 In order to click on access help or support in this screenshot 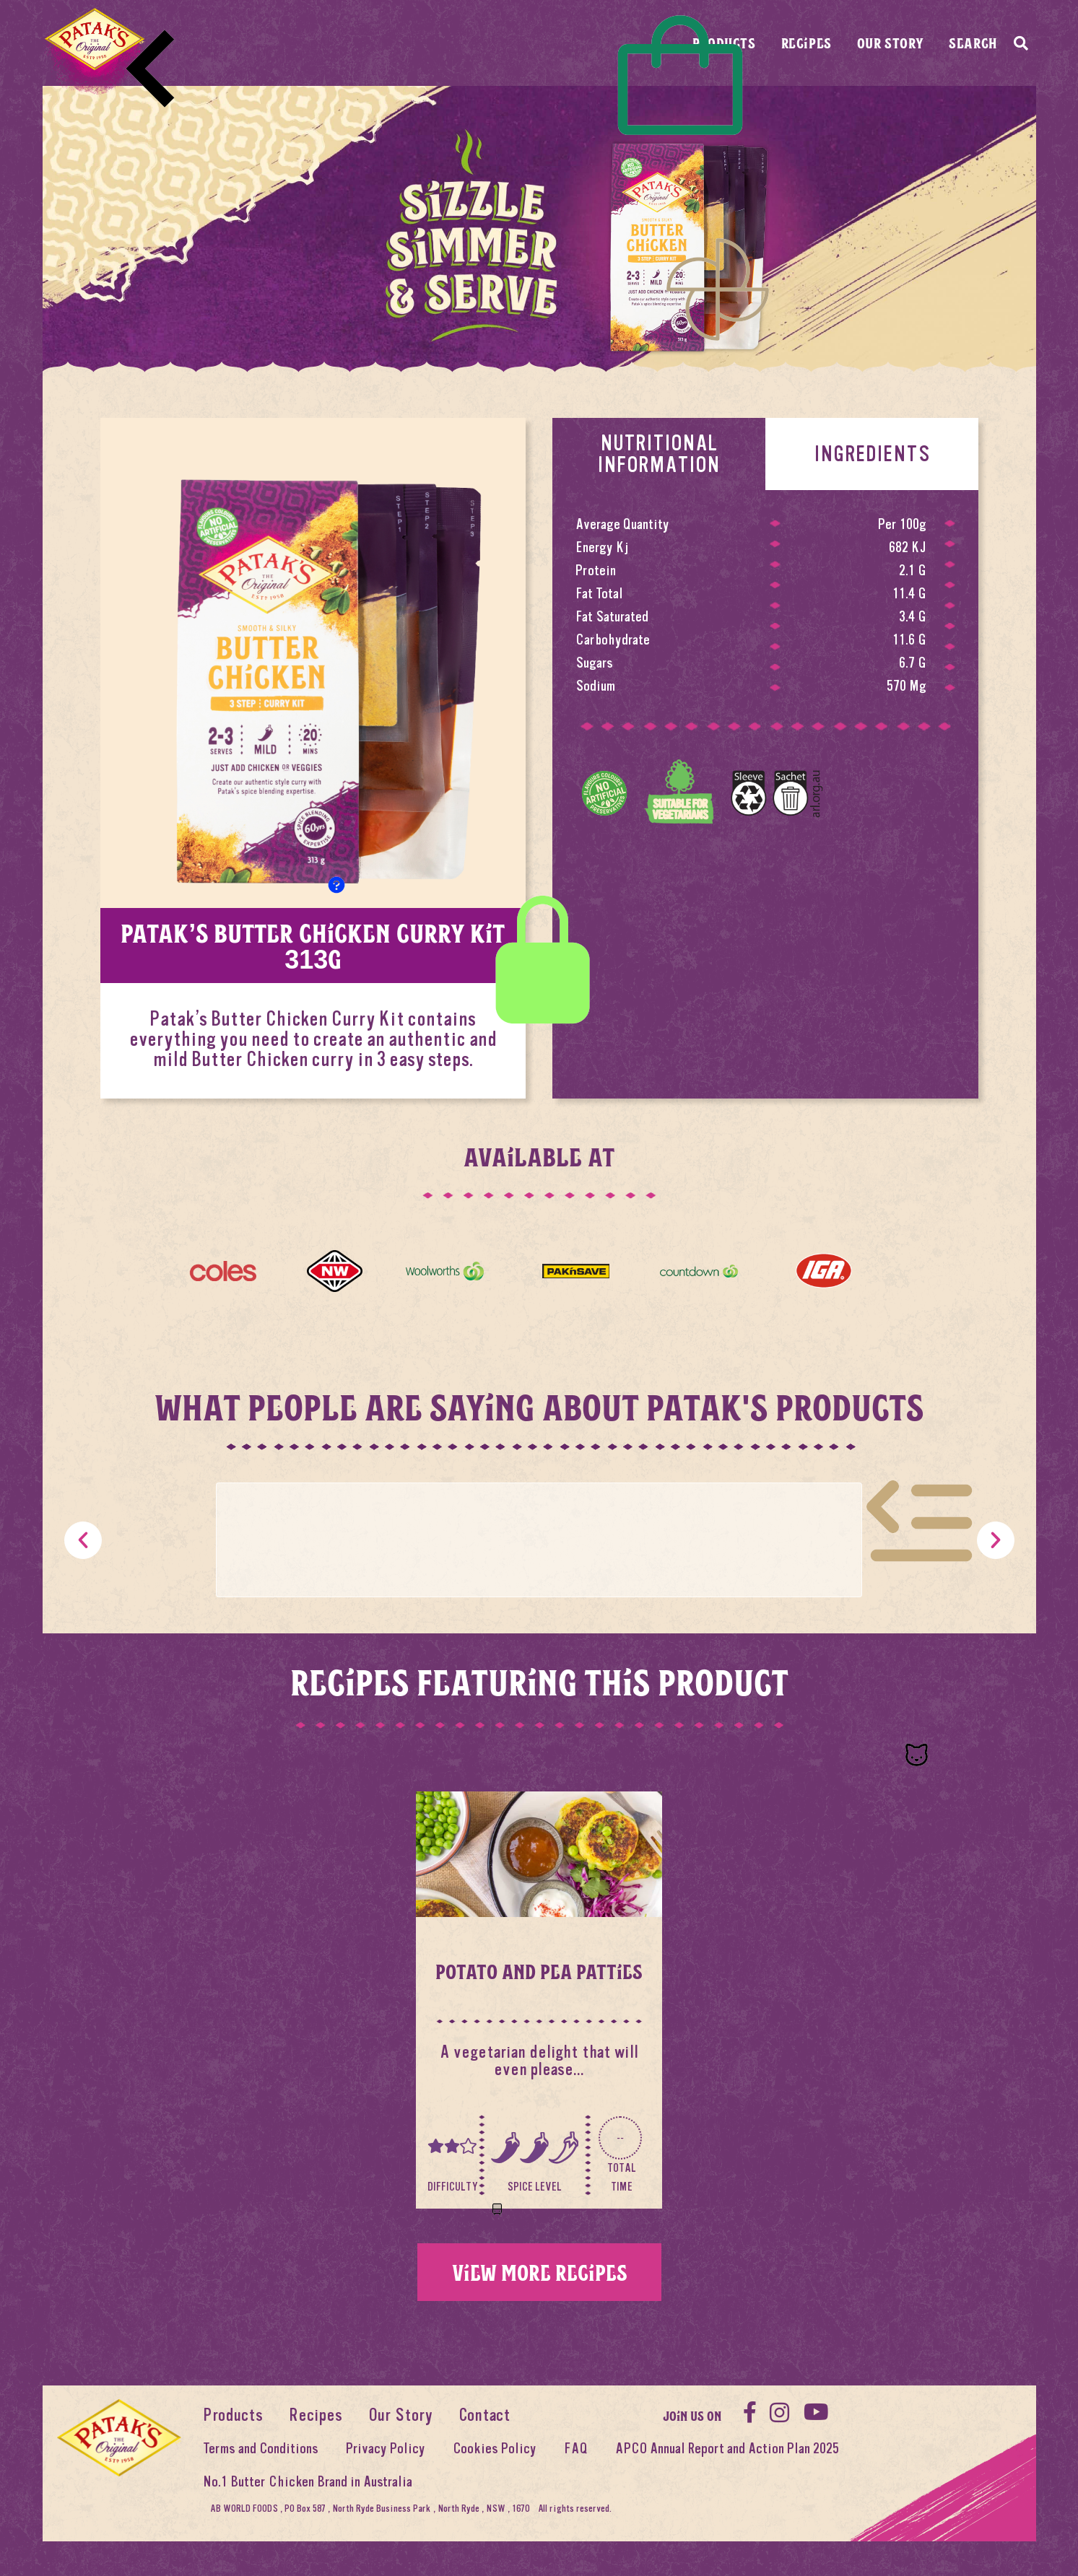, I will do `click(336, 885)`.